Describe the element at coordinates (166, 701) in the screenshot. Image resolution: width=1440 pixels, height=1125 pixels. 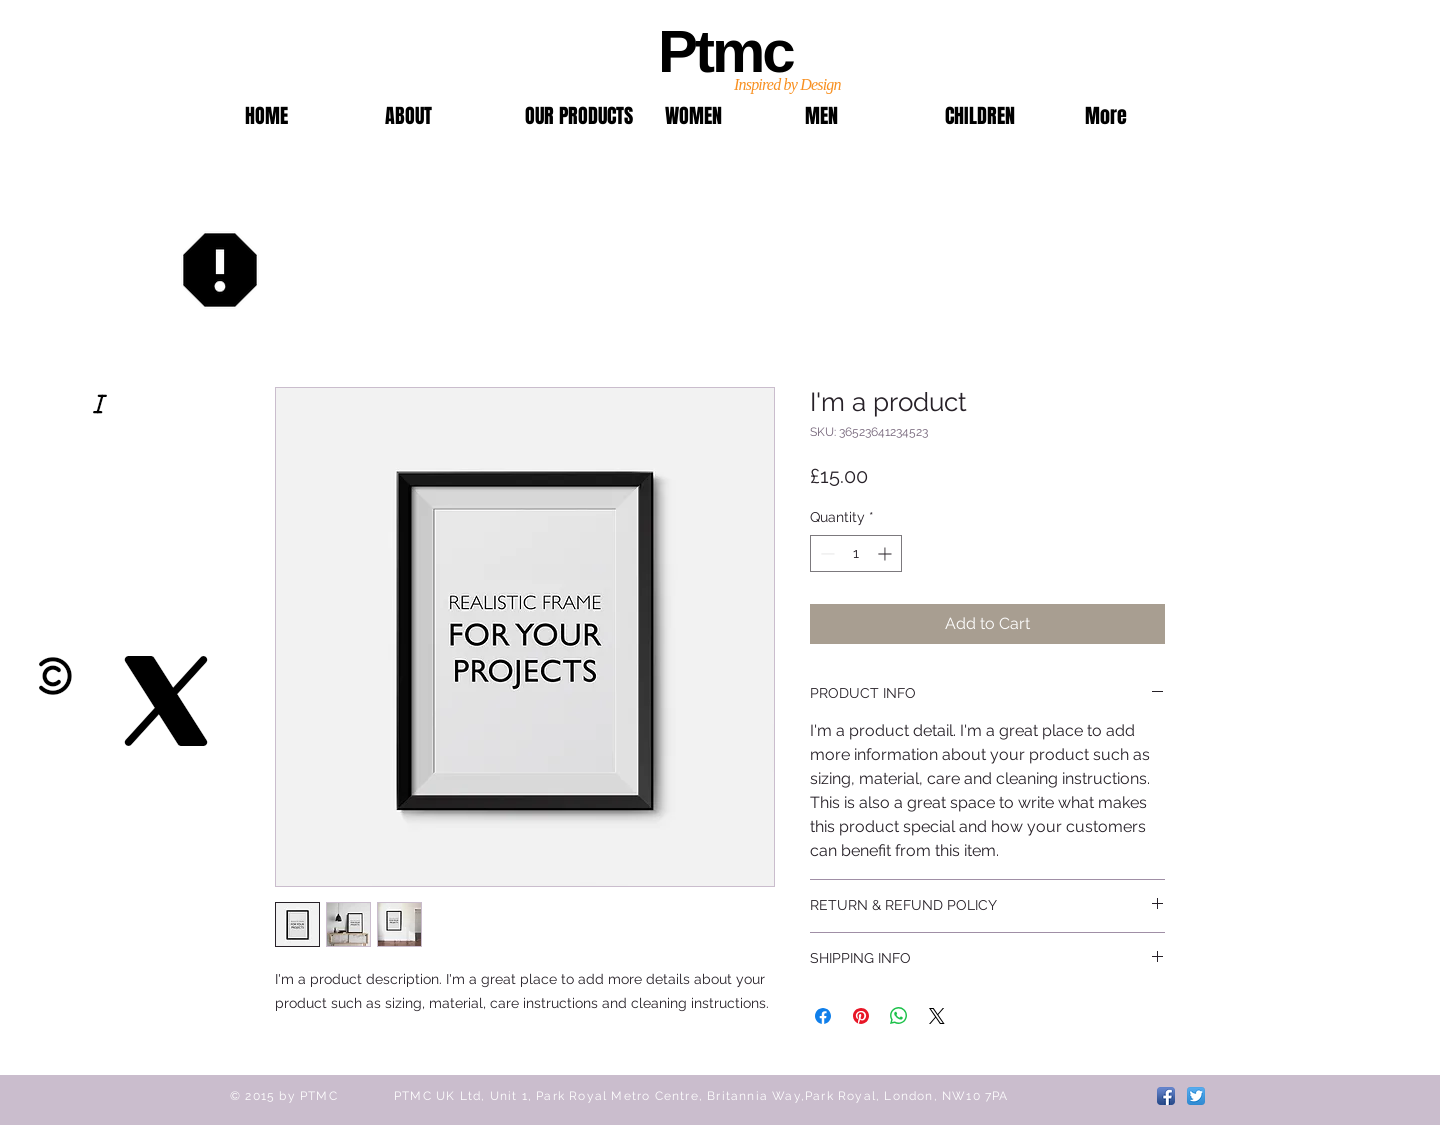
I see `open the X (formerly Twitter) app` at that location.